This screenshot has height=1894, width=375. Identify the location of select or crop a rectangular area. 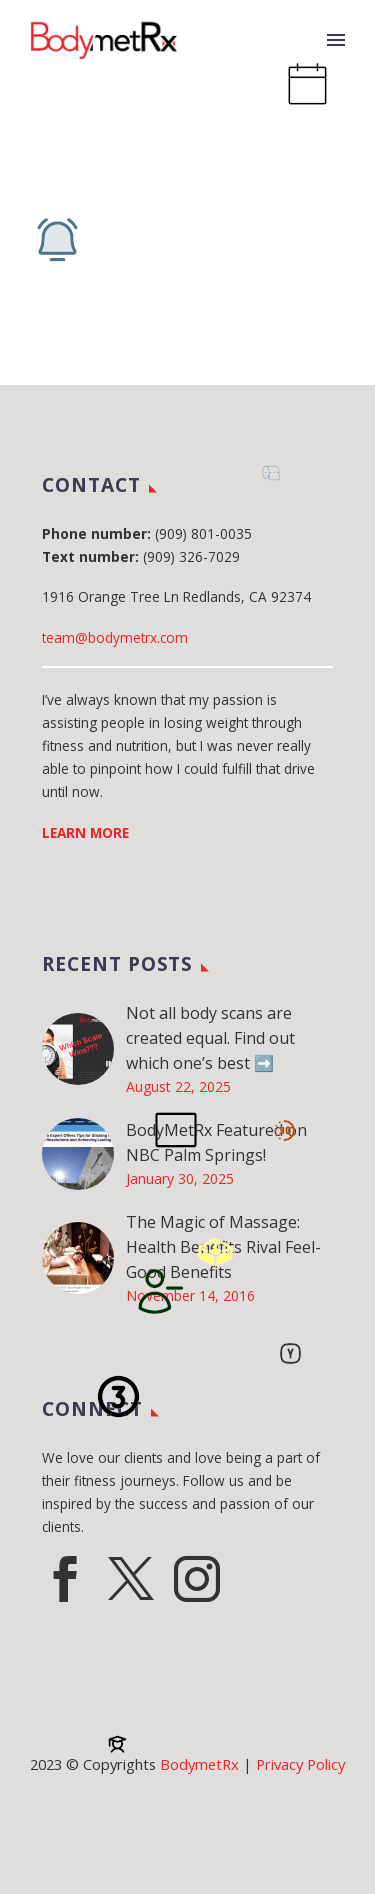
(176, 1130).